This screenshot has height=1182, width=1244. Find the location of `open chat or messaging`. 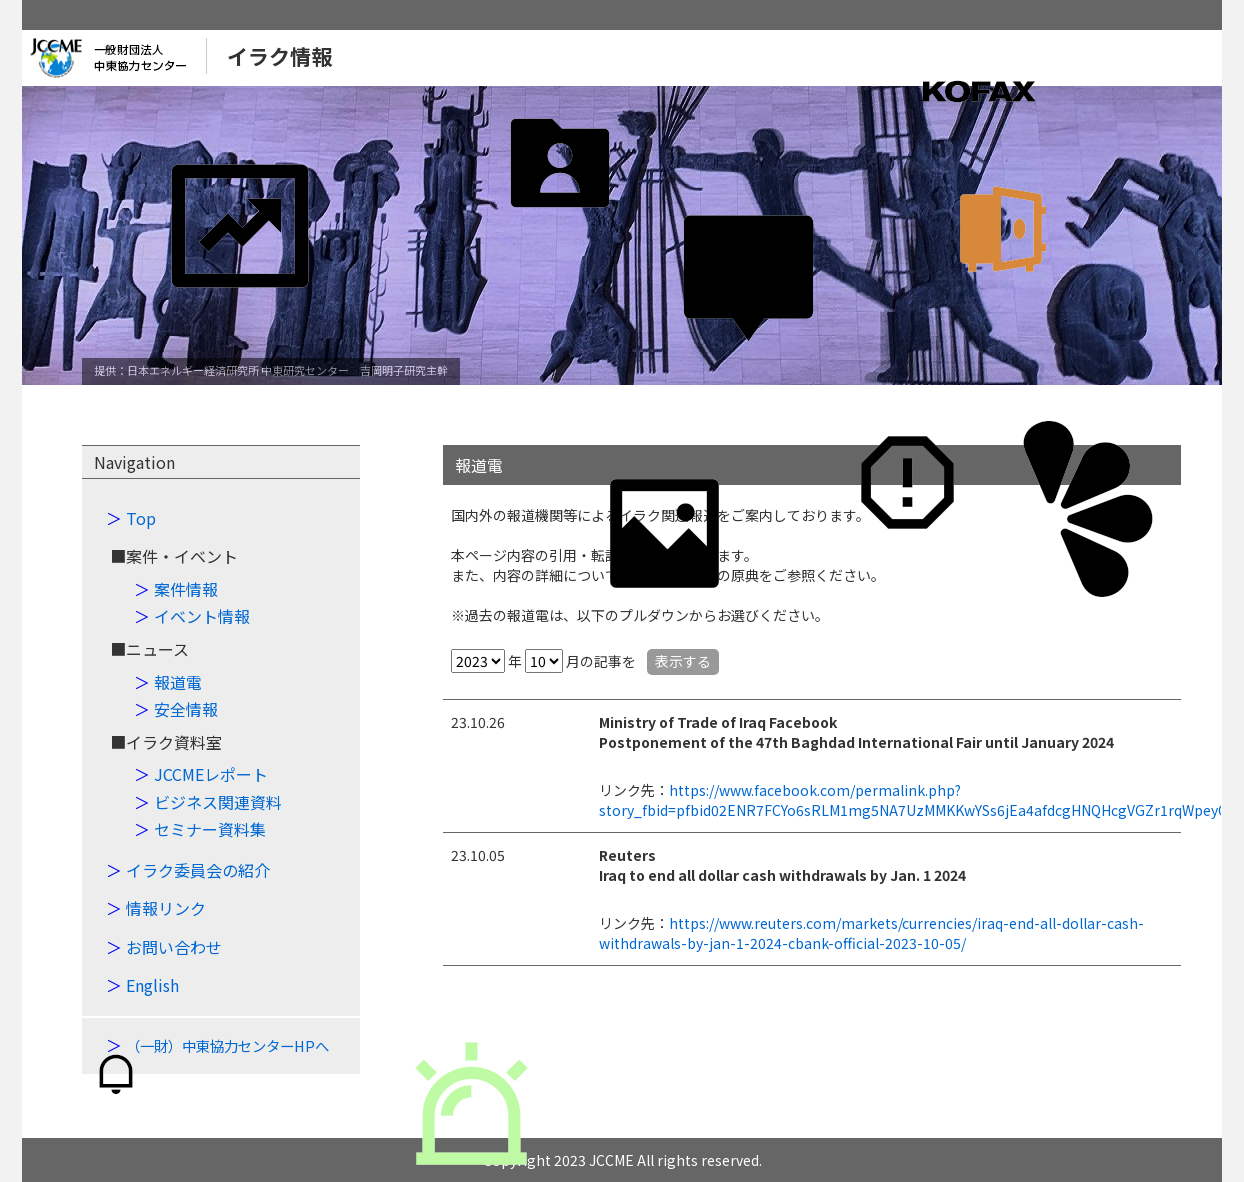

open chat or messaging is located at coordinates (748, 273).